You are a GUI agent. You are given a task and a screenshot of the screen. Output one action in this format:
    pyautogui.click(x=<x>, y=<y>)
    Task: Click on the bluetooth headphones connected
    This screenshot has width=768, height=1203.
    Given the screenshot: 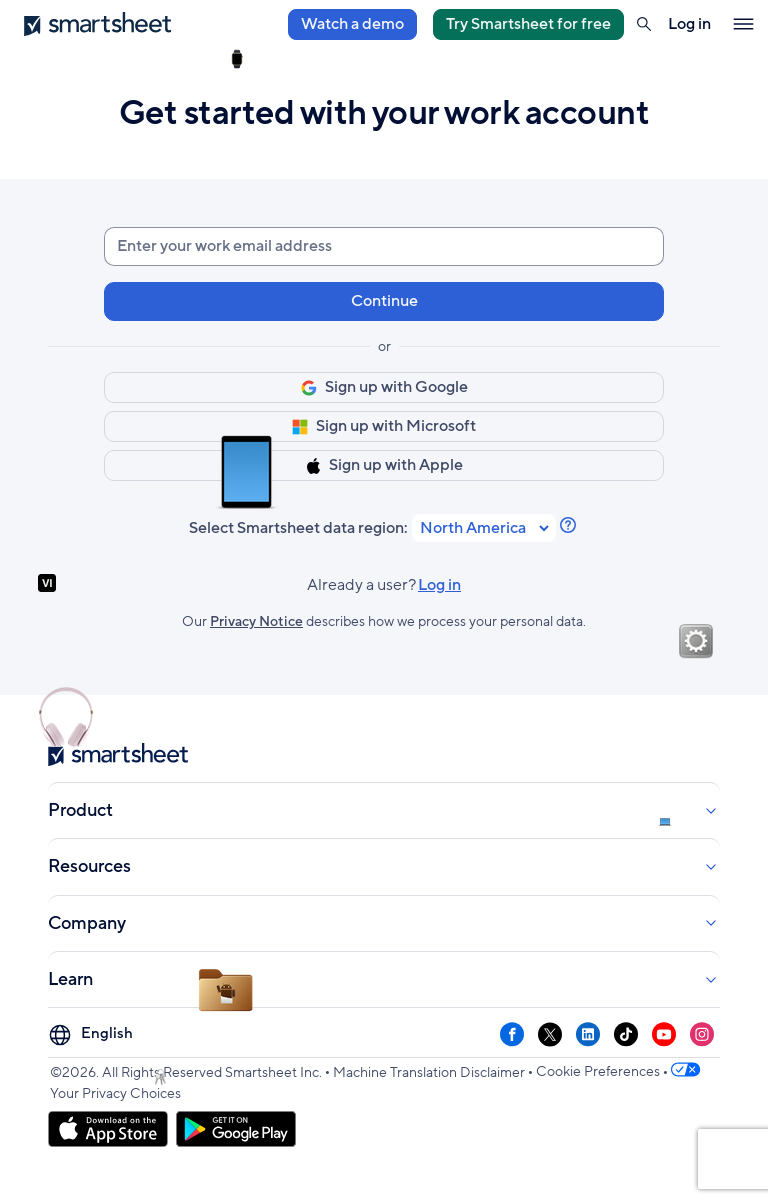 What is the action you would take?
    pyautogui.click(x=66, y=717)
    